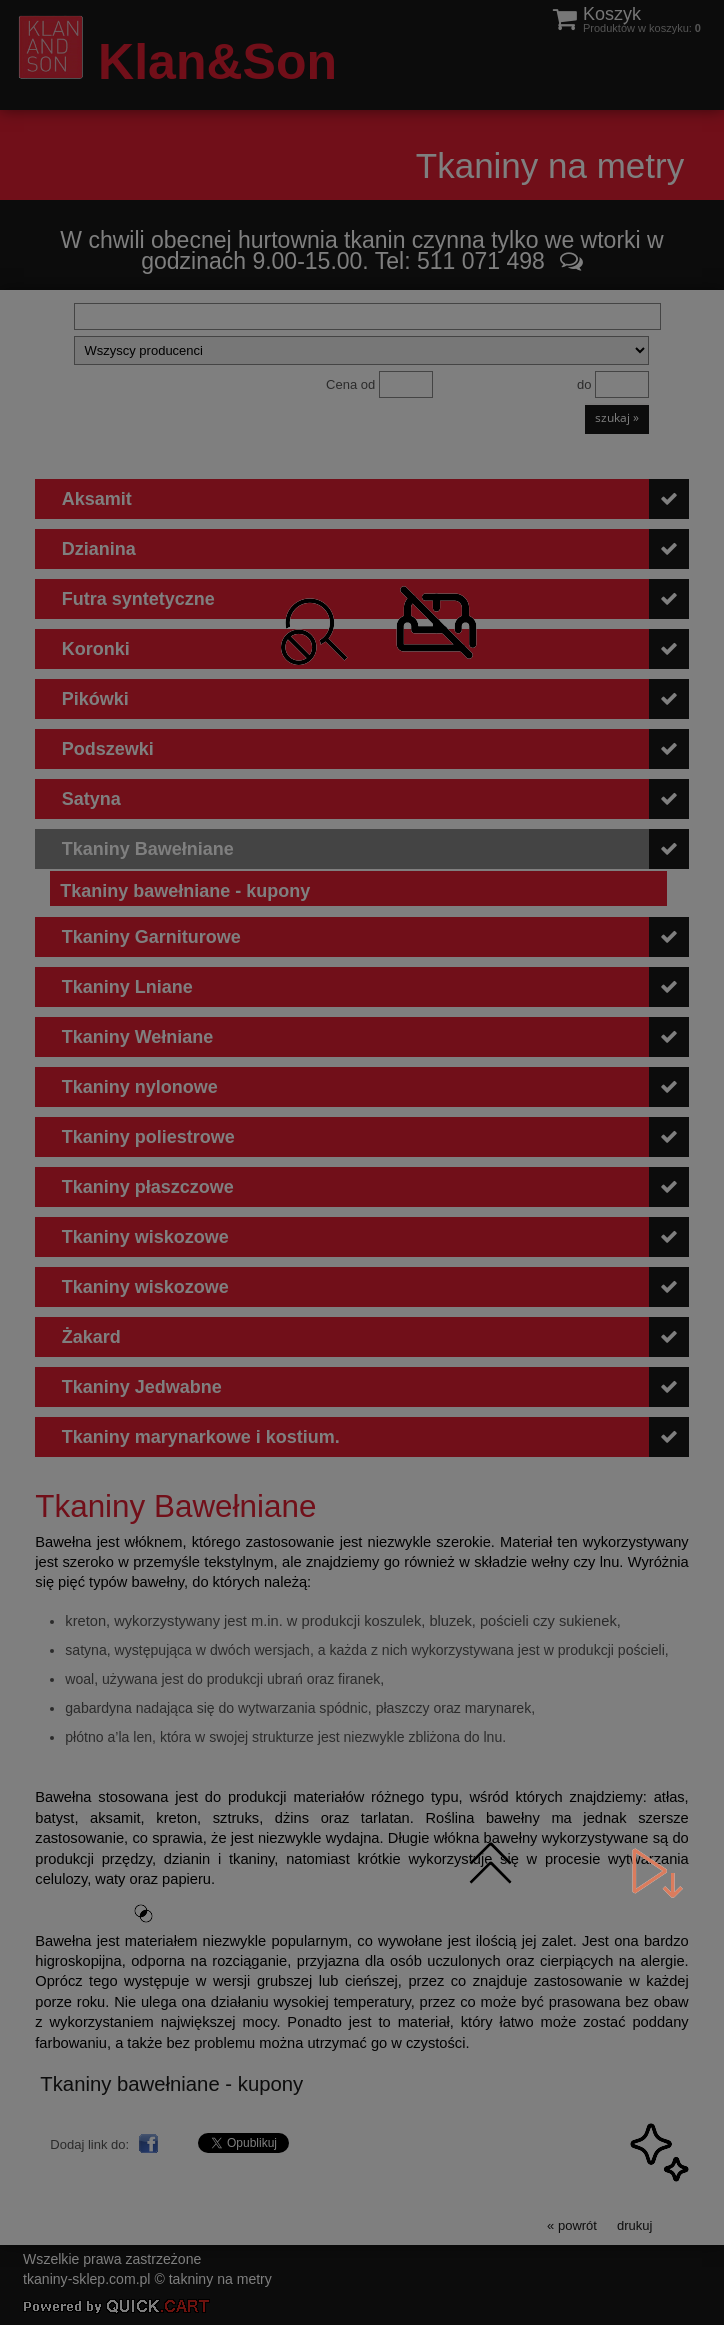 Image resolution: width=724 pixels, height=2325 pixels. I want to click on collapse code section above, so click(491, 1864).